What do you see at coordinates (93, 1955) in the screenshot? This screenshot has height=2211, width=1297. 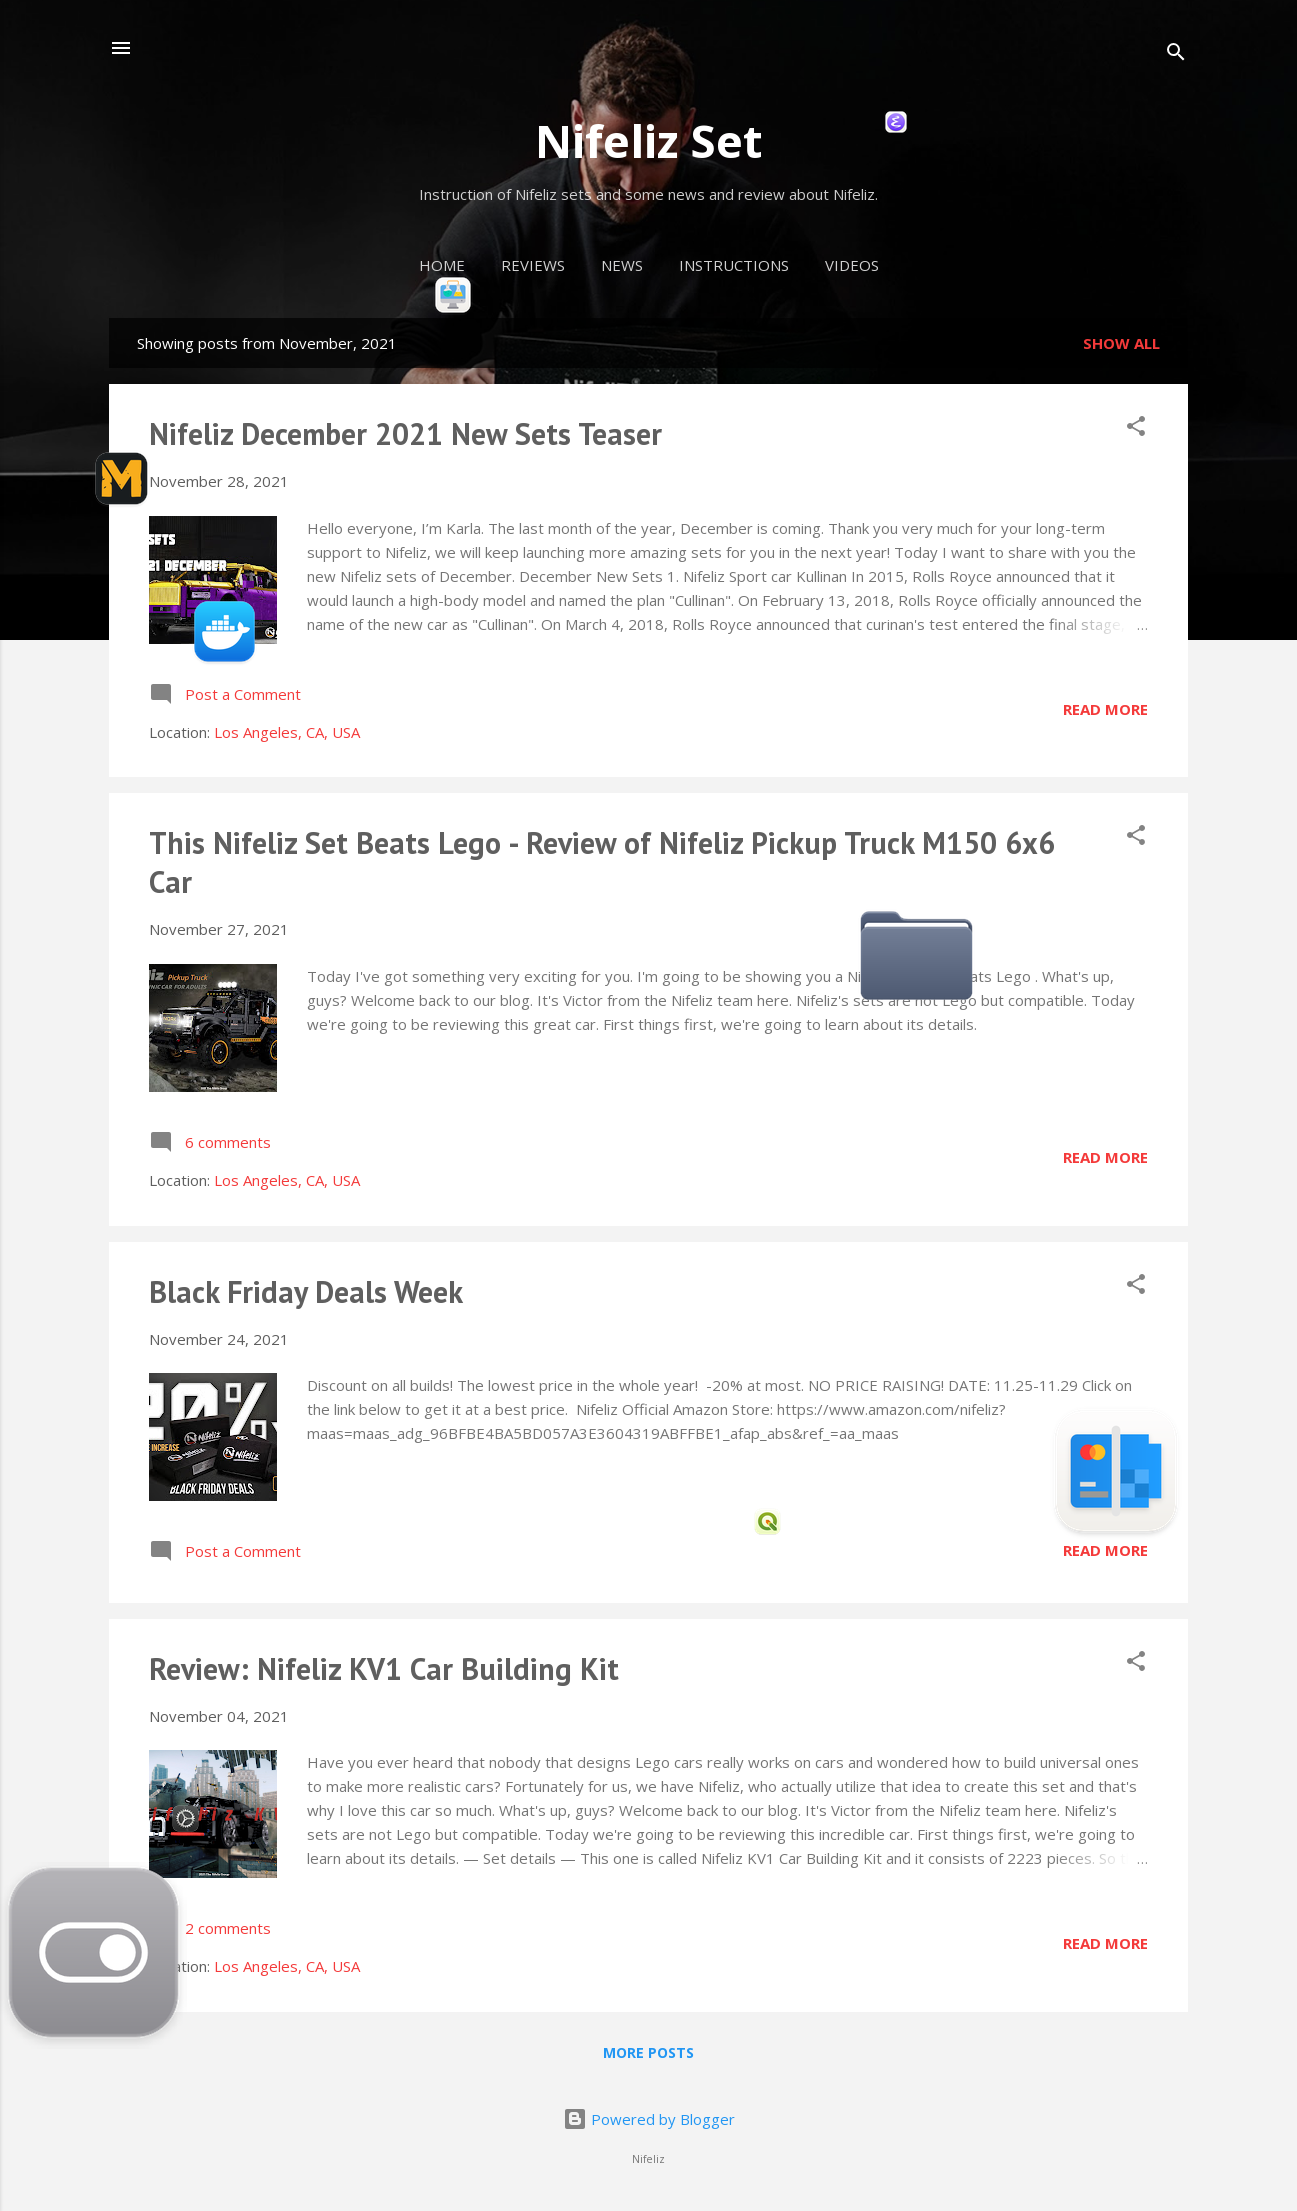 I see `access zoom accessibility settings` at bounding box center [93, 1955].